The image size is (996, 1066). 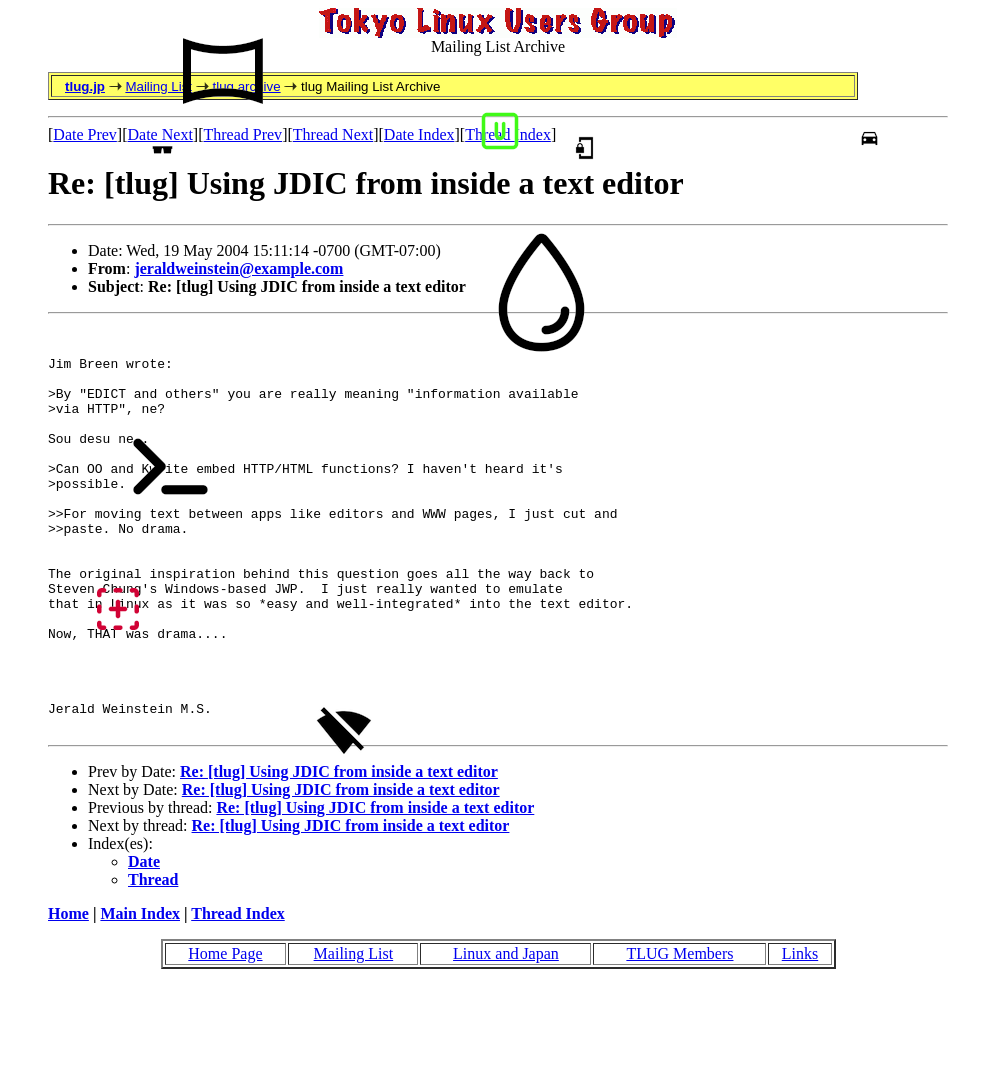 I want to click on switch to panorama photo mode, so click(x=223, y=71).